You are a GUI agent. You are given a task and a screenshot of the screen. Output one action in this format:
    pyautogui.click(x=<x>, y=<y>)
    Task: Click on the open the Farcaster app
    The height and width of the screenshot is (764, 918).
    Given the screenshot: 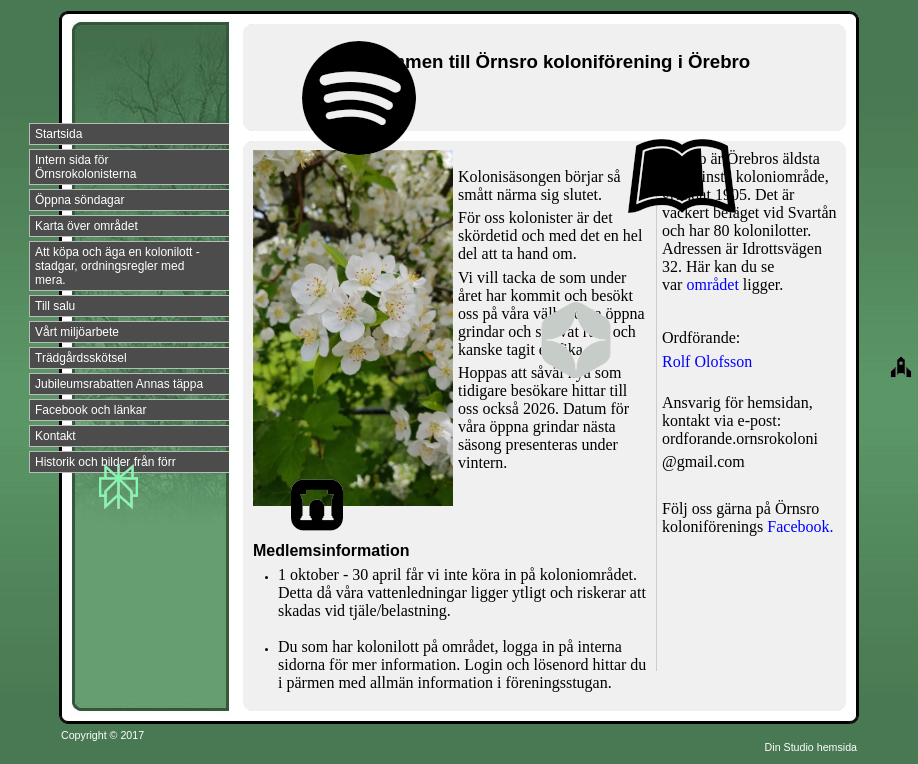 What is the action you would take?
    pyautogui.click(x=317, y=505)
    